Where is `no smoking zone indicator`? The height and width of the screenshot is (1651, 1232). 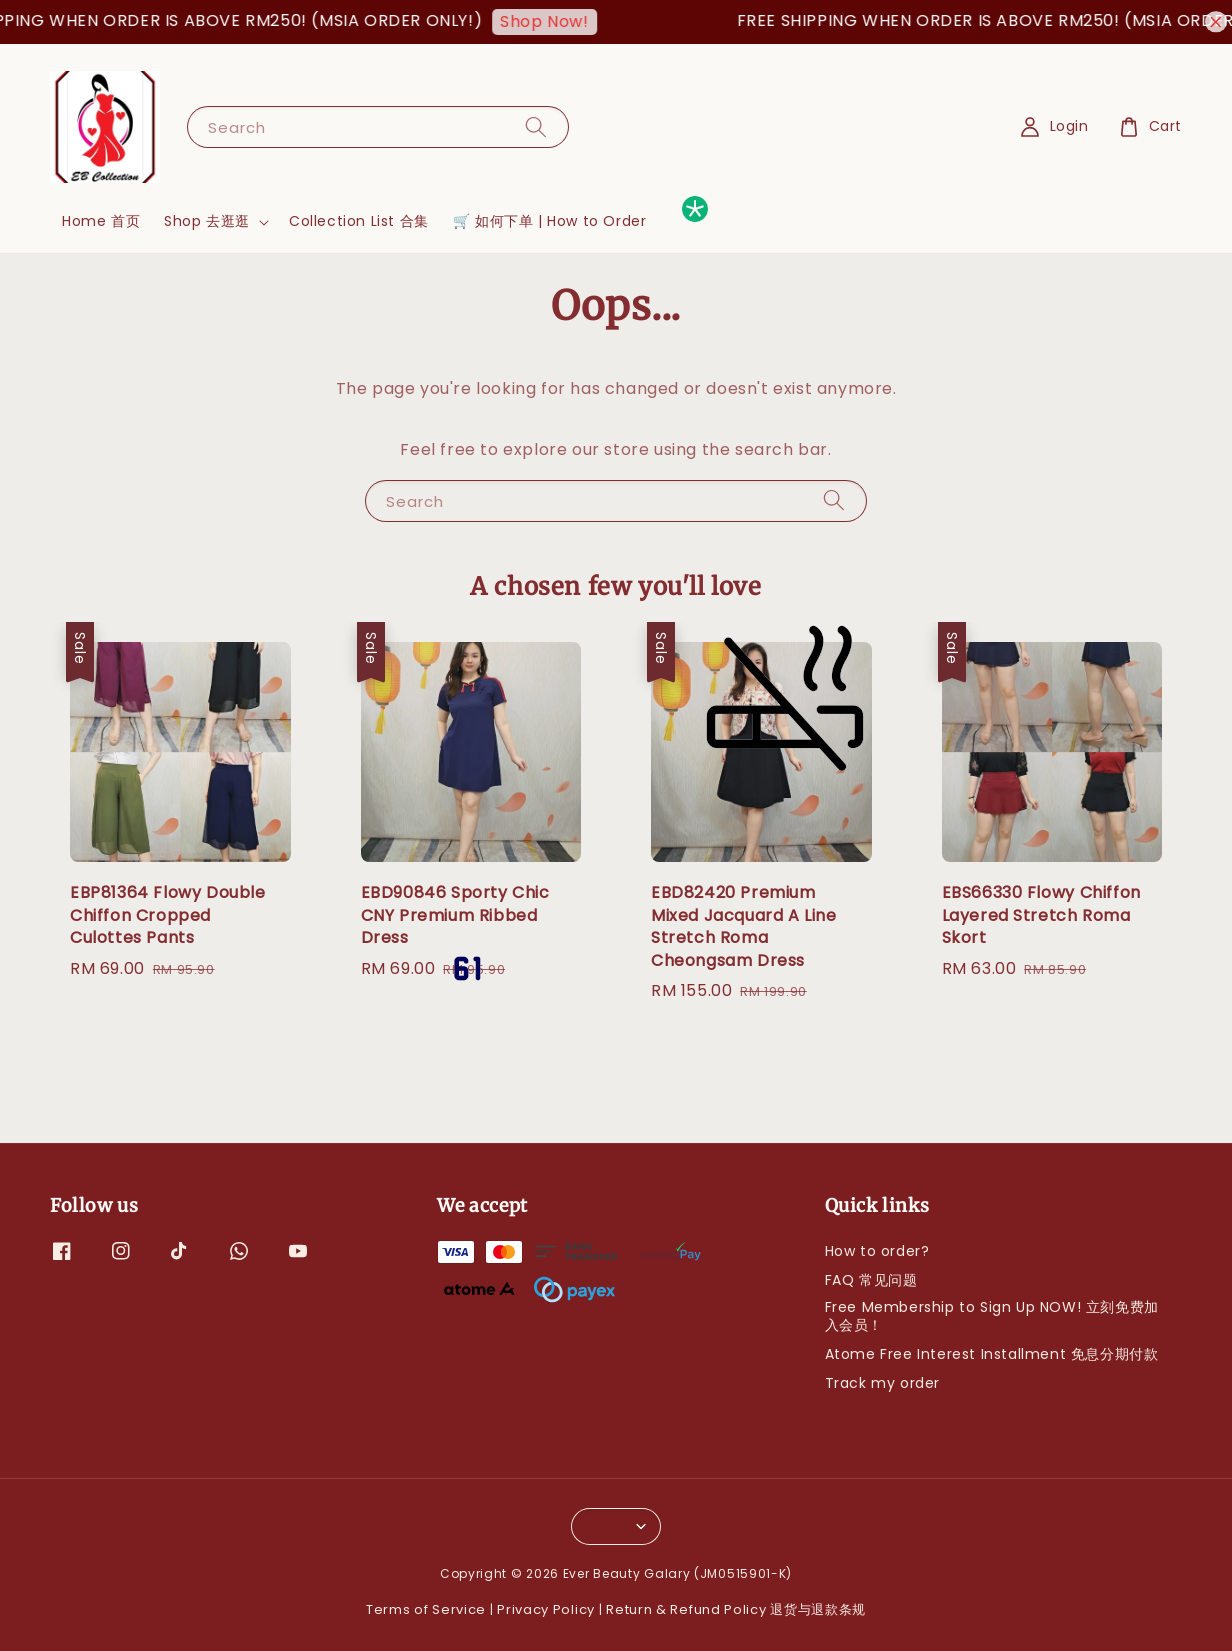 no smoking zone indicator is located at coordinates (785, 704).